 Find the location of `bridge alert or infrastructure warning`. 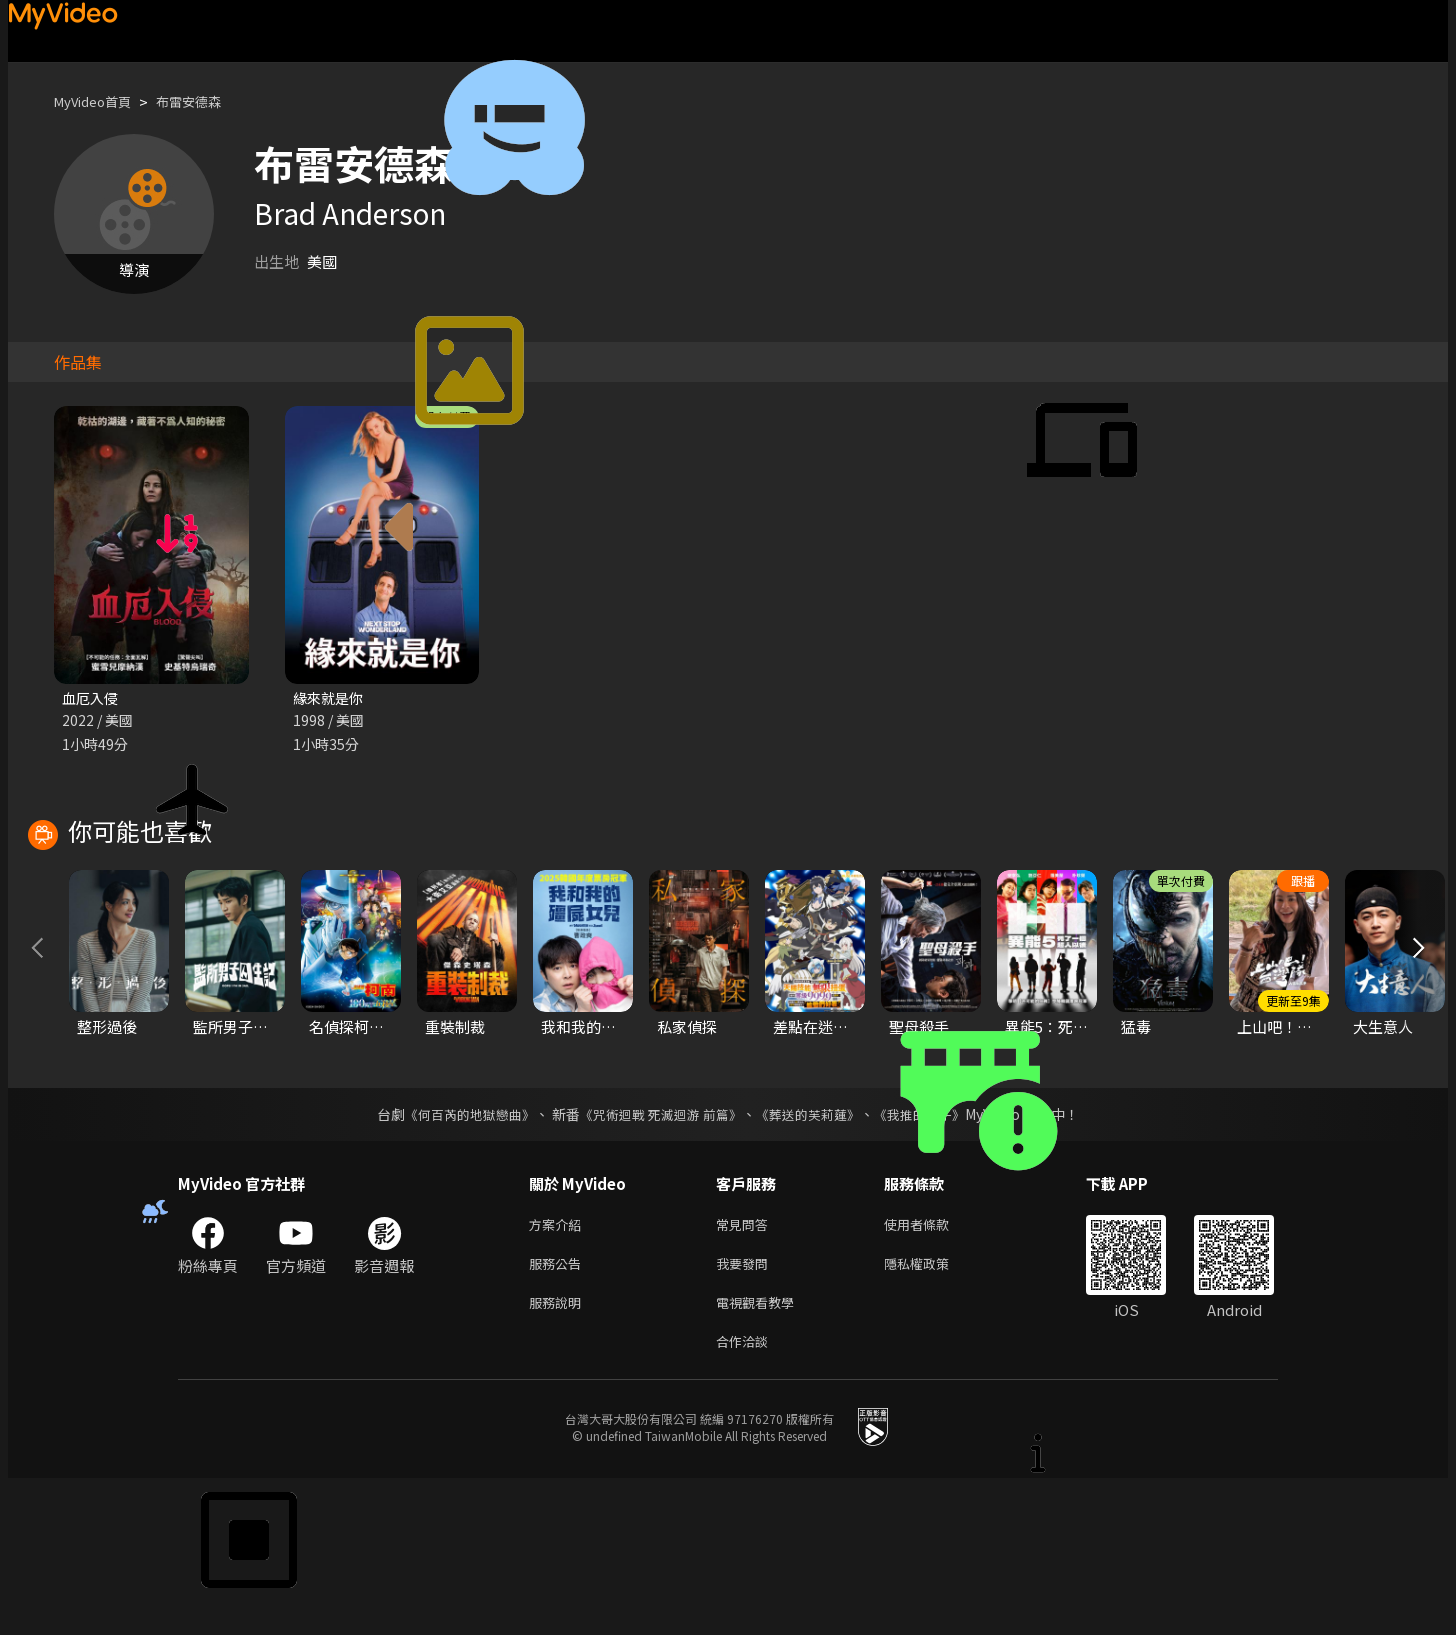

bridge alert or infrastructure warning is located at coordinates (979, 1092).